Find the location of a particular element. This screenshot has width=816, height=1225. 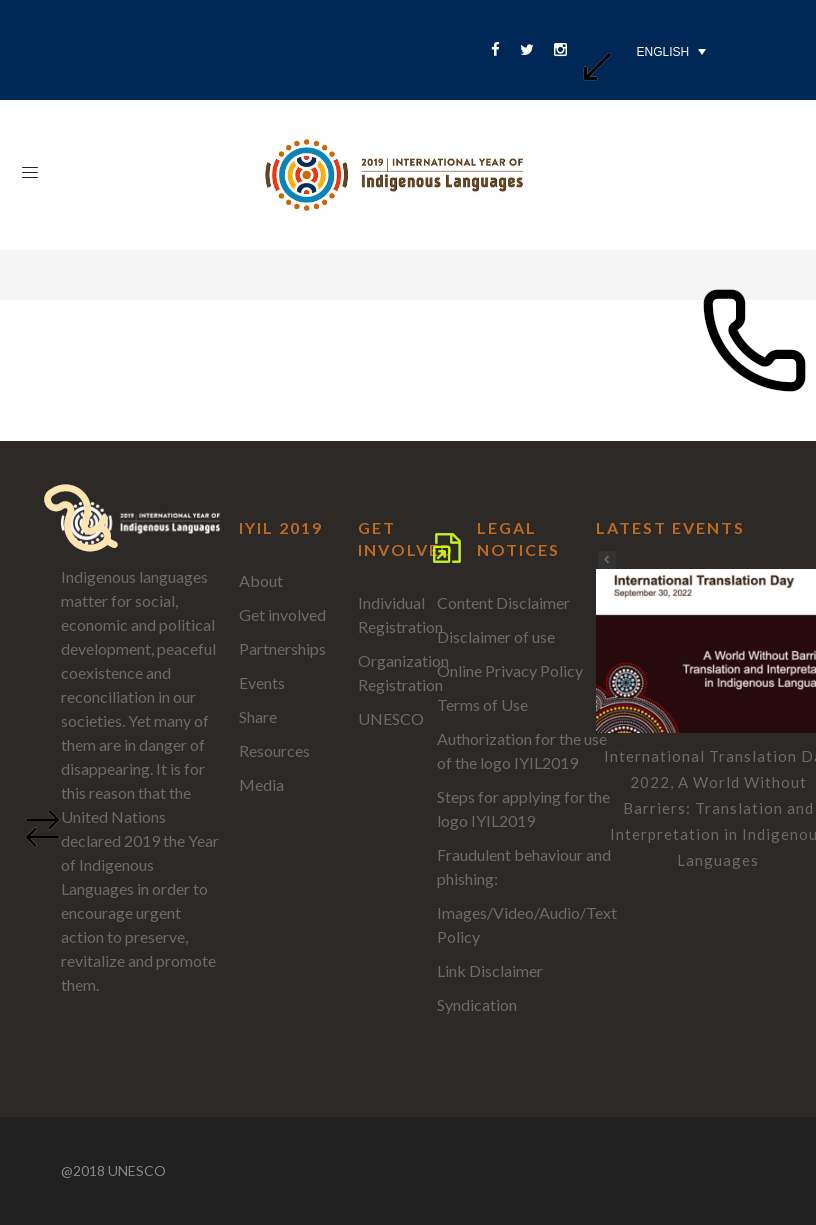

move item to the bottom-left corner is located at coordinates (597, 66).